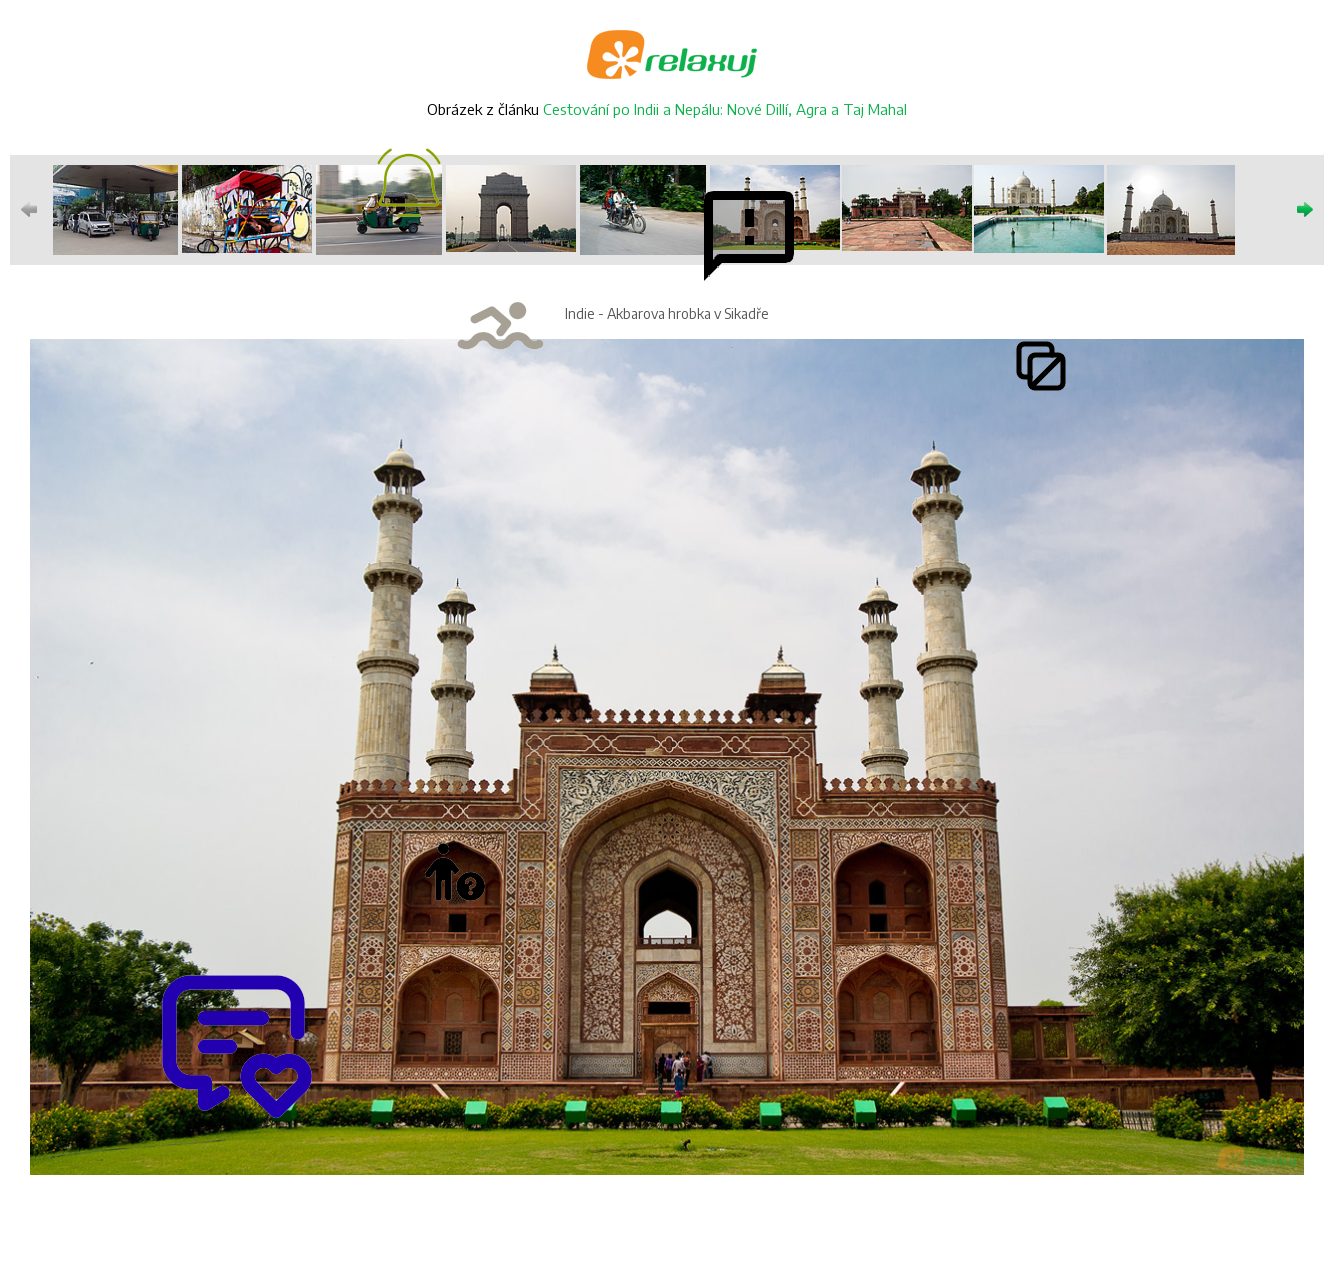 Image resolution: width=1334 pixels, height=1279 pixels. What do you see at coordinates (208, 246) in the screenshot?
I see `access cloud storage` at bounding box center [208, 246].